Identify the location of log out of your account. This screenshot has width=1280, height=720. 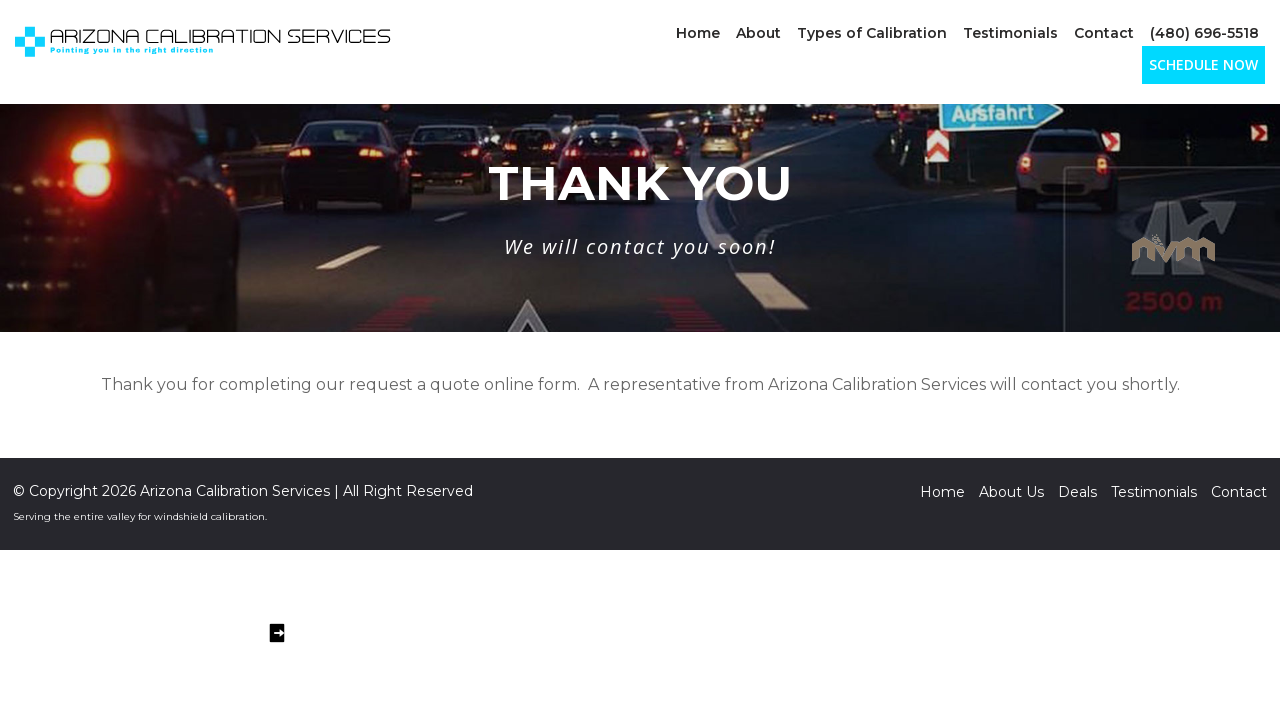
(277, 633).